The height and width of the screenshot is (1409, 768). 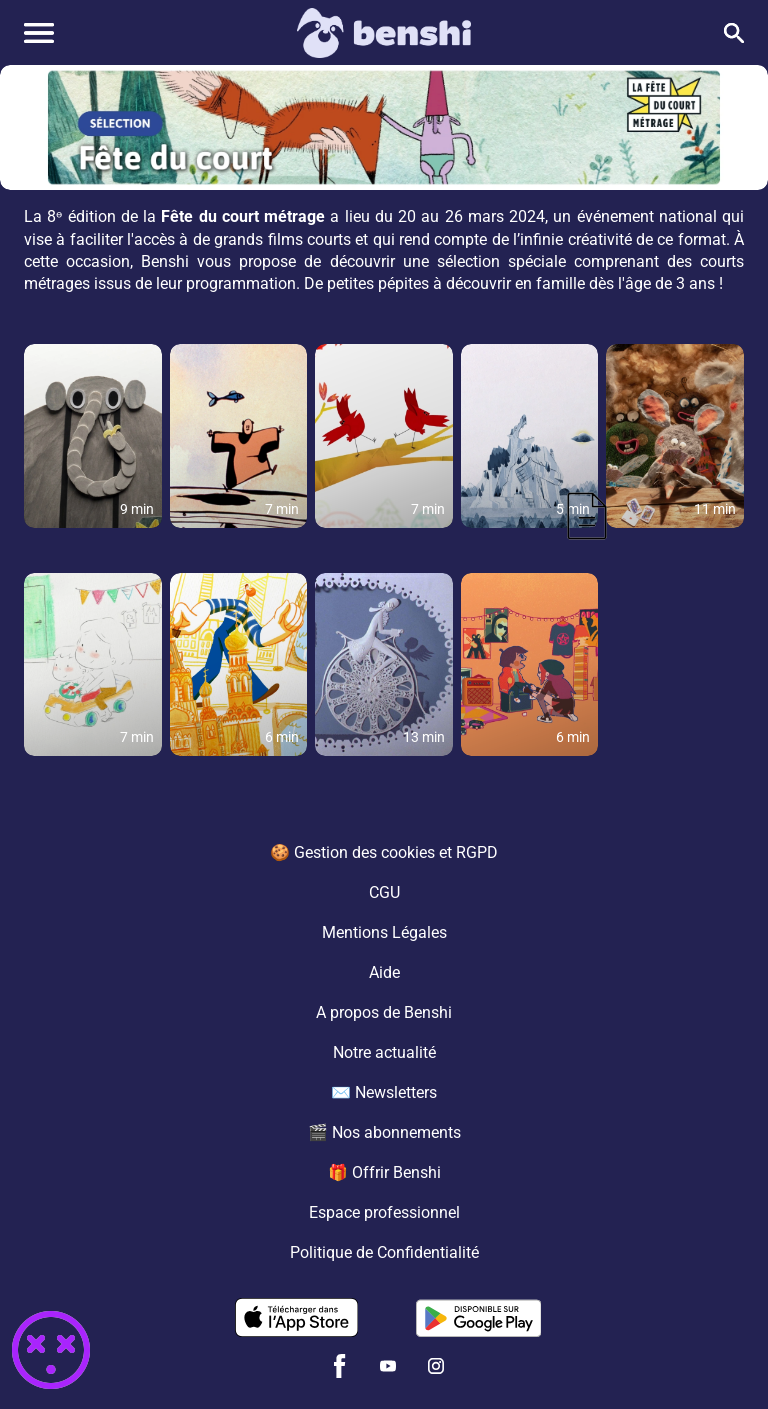 What do you see at coordinates (51, 1350) in the screenshot?
I see `indicates an error or failed state` at bounding box center [51, 1350].